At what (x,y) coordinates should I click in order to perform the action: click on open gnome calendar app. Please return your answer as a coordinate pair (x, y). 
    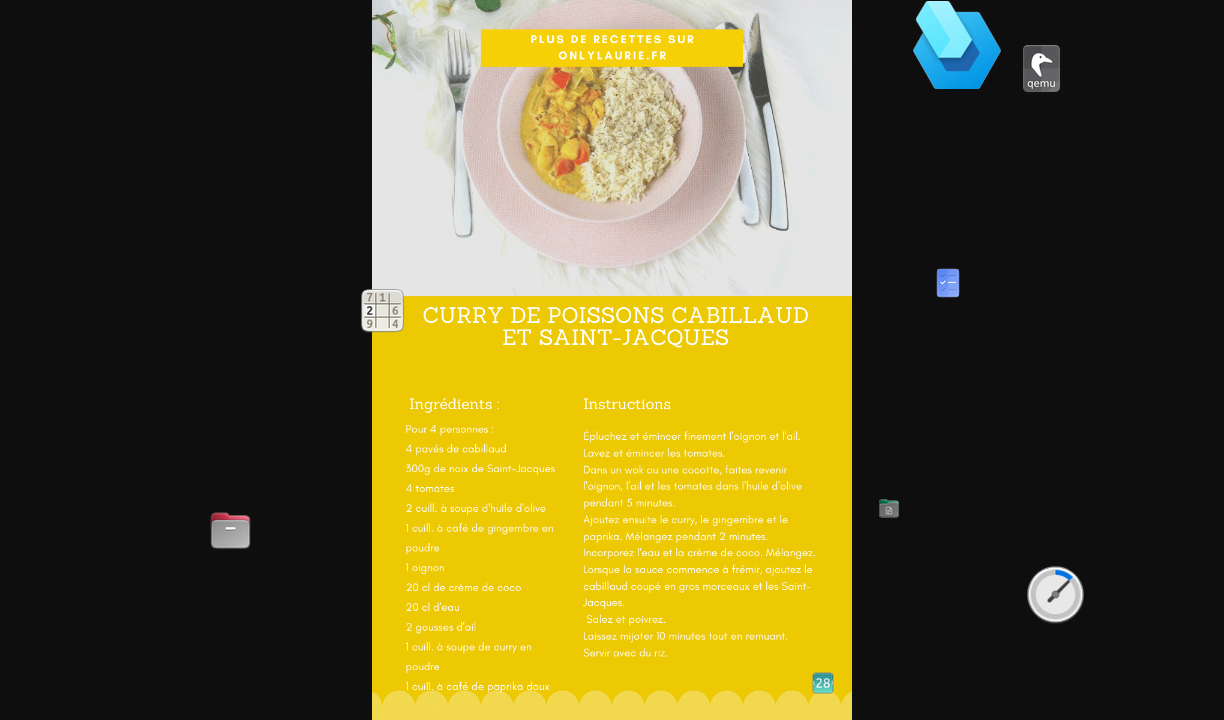
    Looking at the image, I should click on (823, 683).